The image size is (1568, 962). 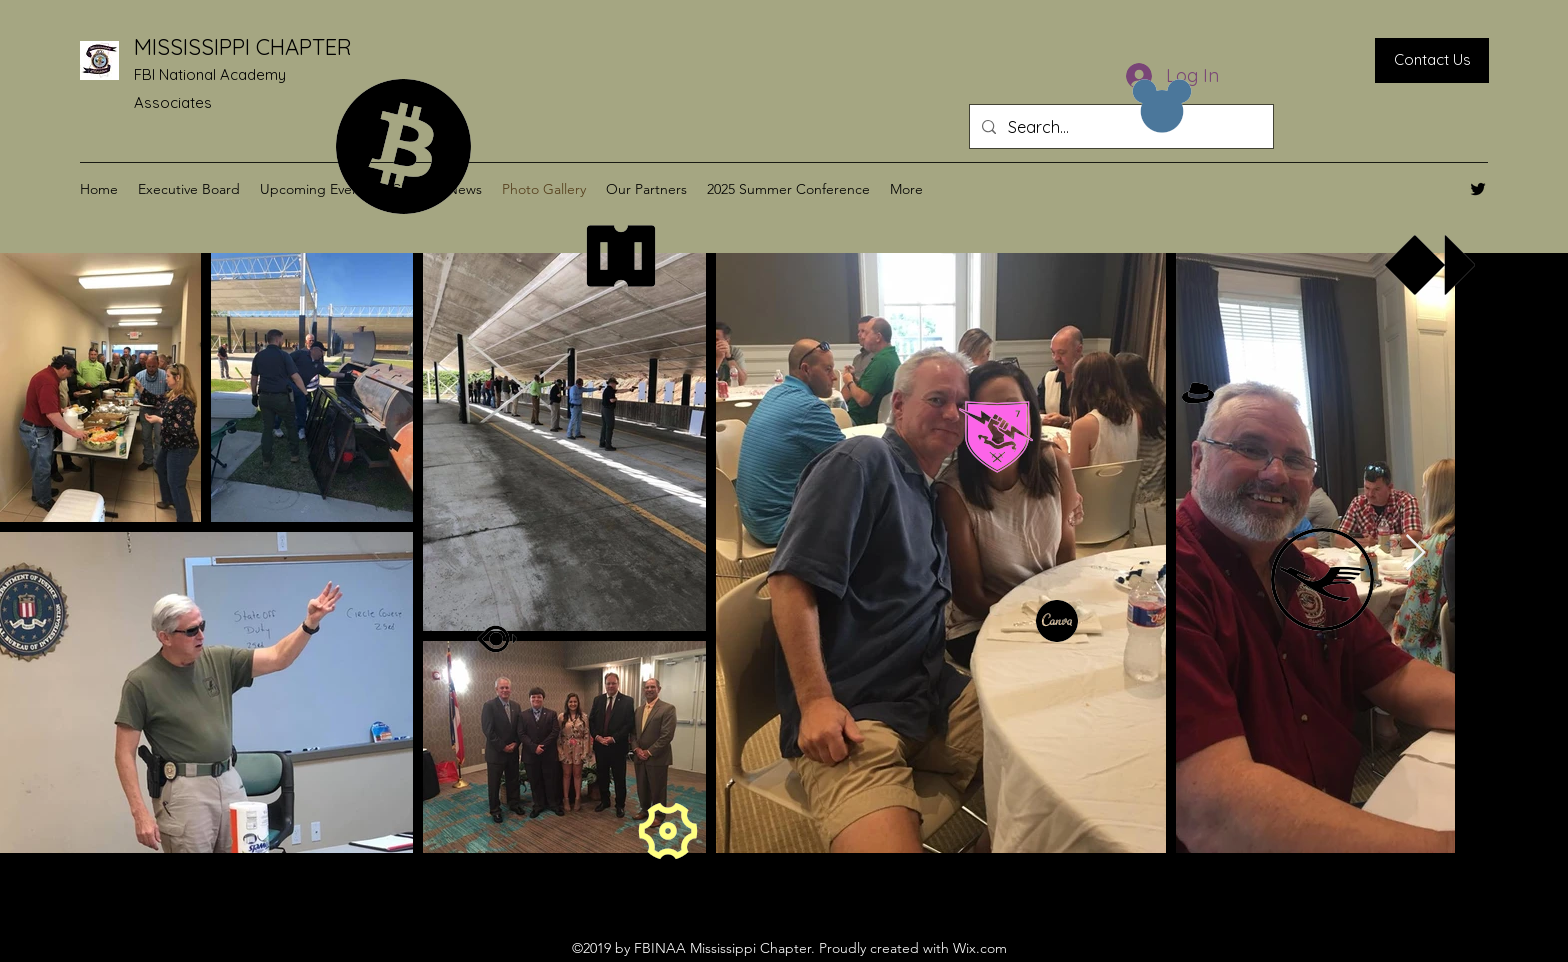 I want to click on access Disney content or services, so click(x=1162, y=106).